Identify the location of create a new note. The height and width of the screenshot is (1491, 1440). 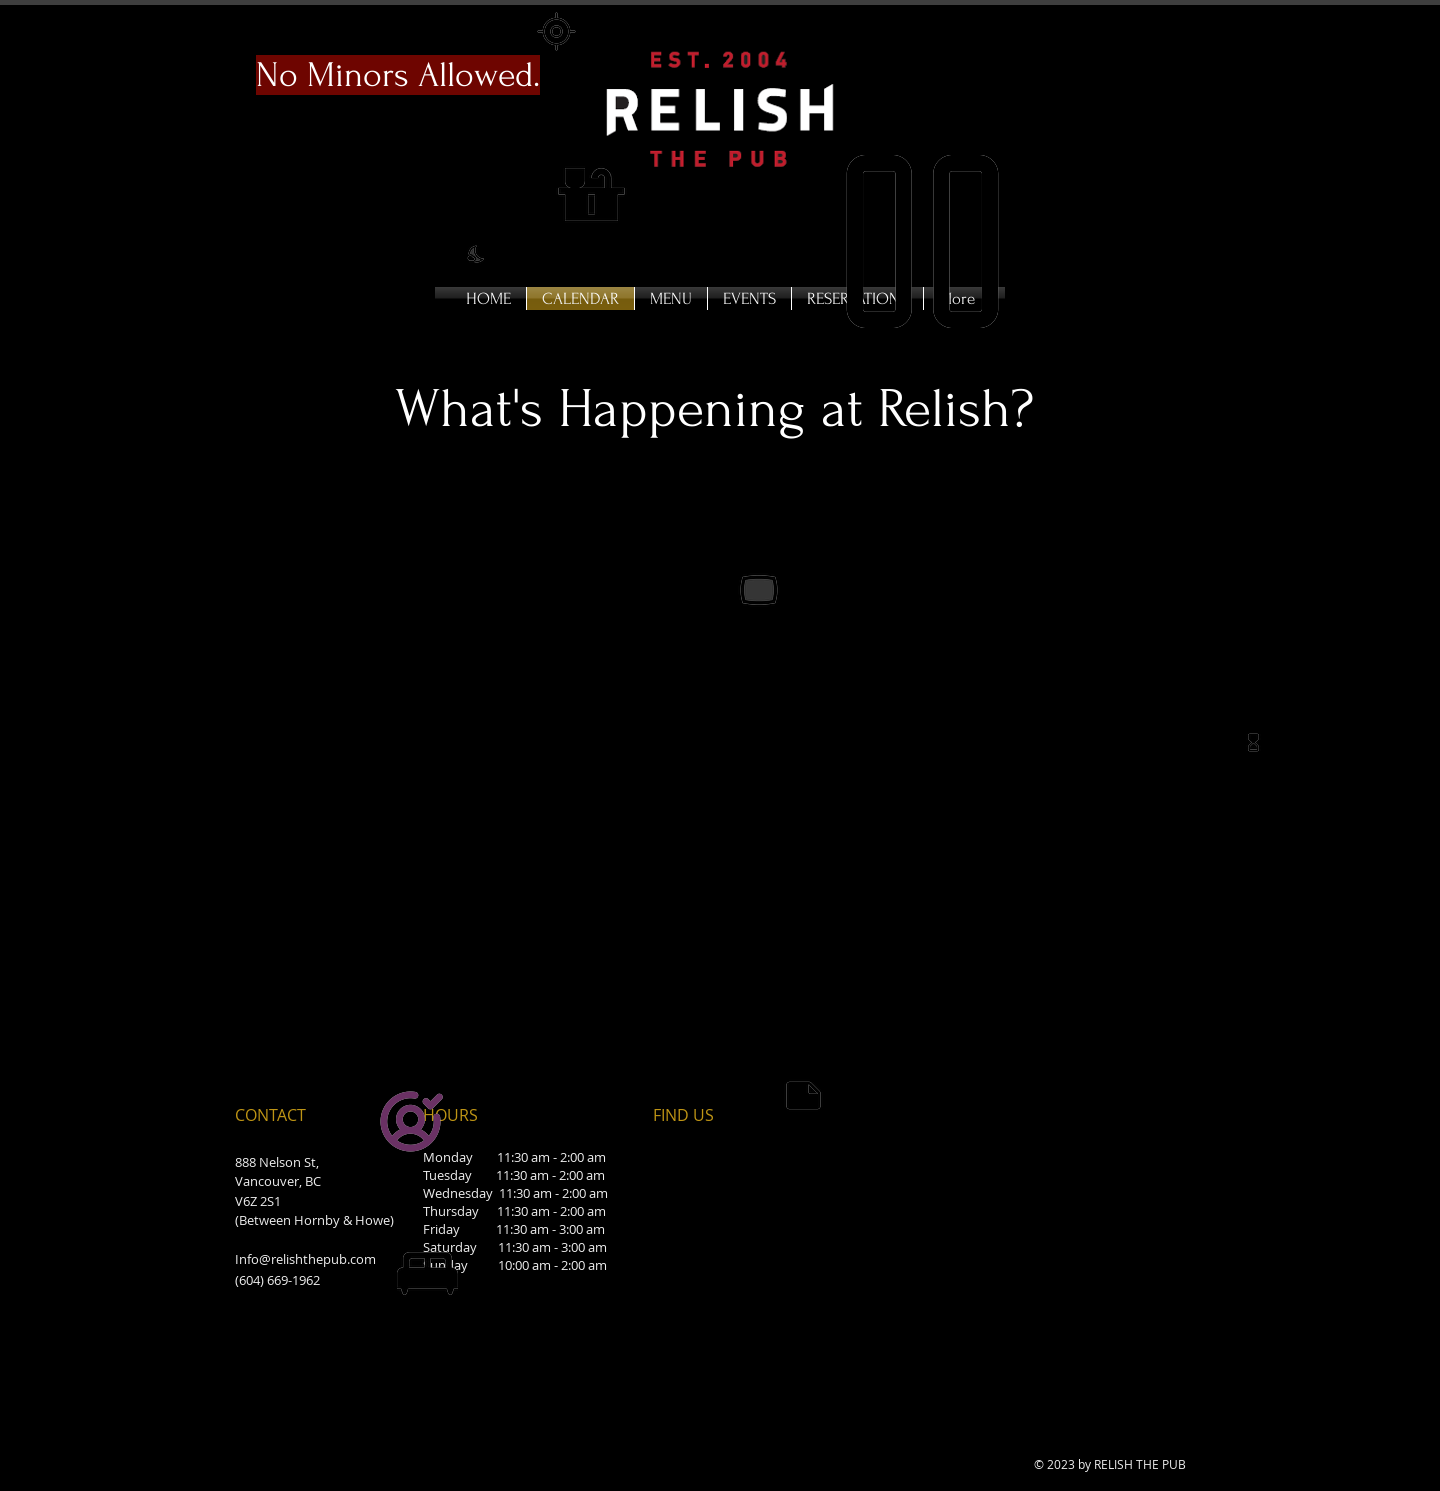
(803, 1095).